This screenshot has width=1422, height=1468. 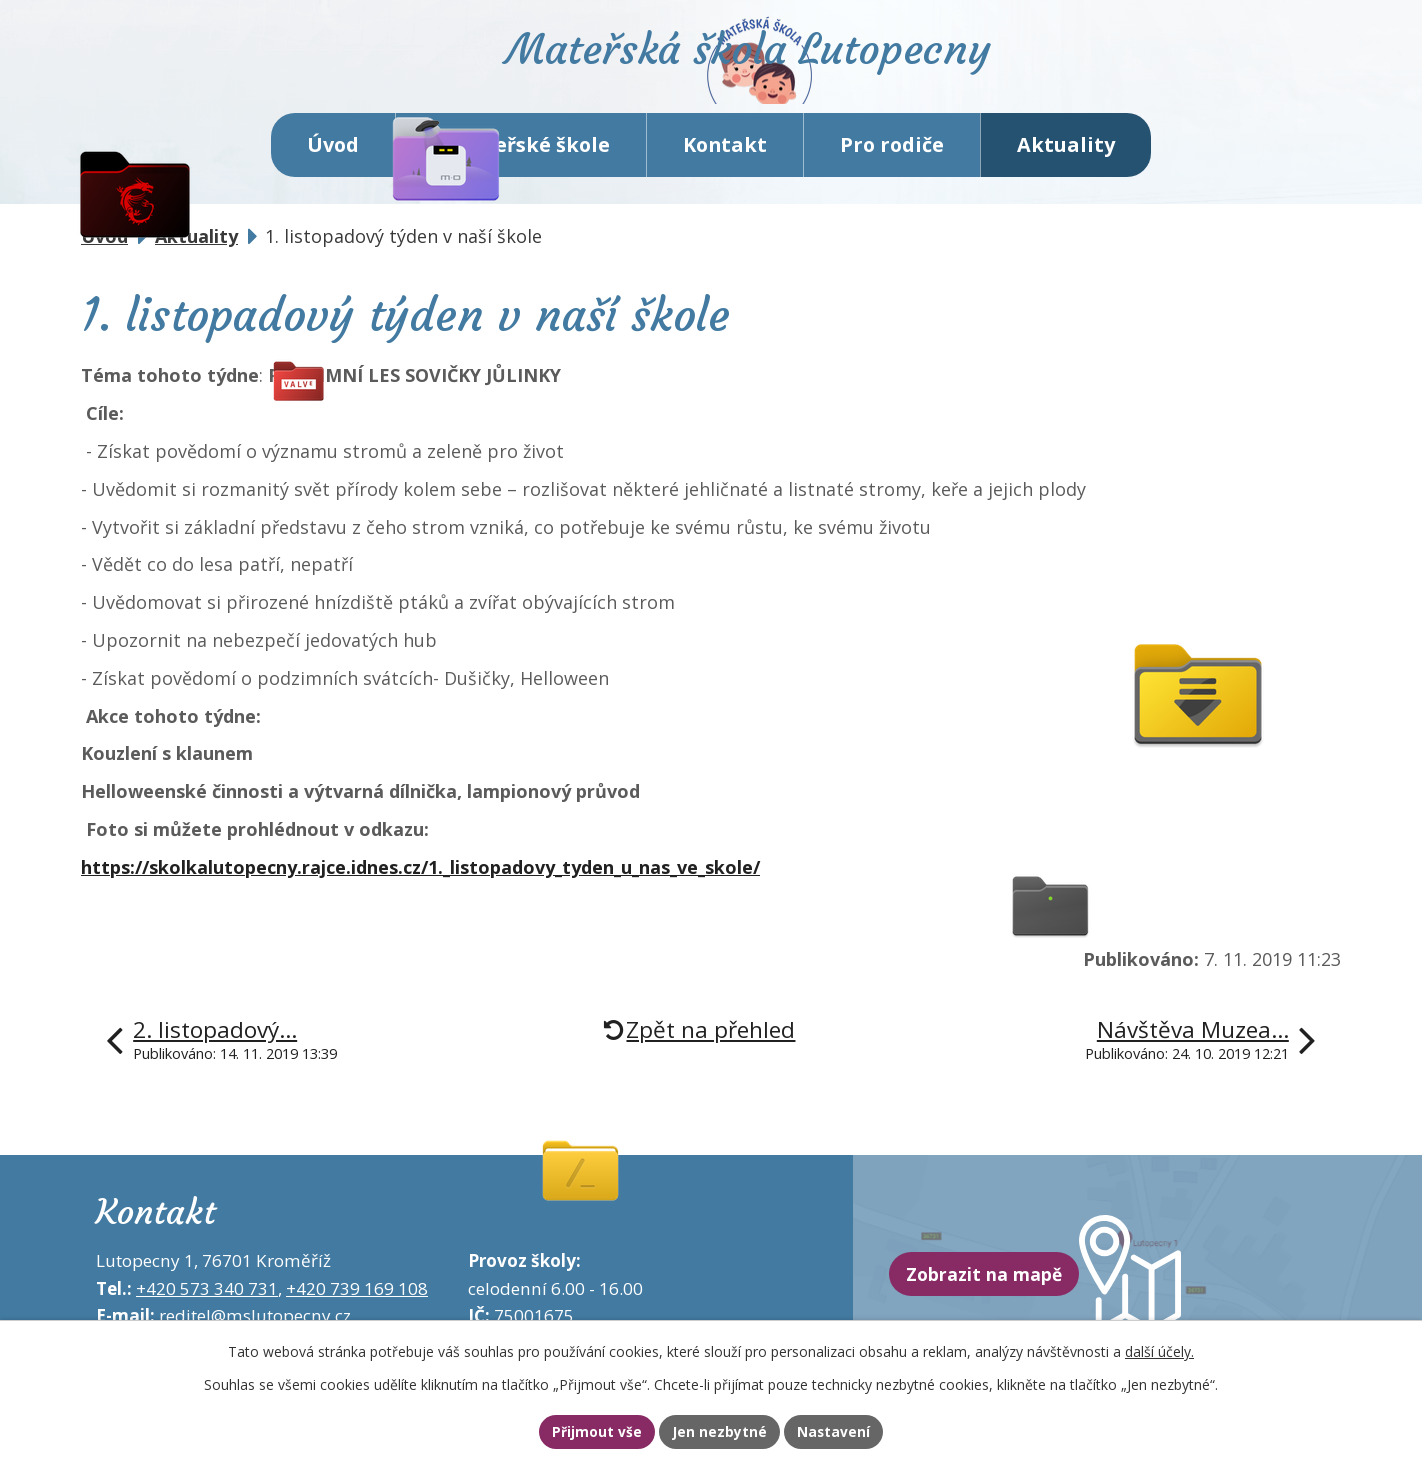 What do you see at coordinates (298, 382) in the screenshot?
I see `folder containing Valve games or Steam content` at bounding box center [298, 382].